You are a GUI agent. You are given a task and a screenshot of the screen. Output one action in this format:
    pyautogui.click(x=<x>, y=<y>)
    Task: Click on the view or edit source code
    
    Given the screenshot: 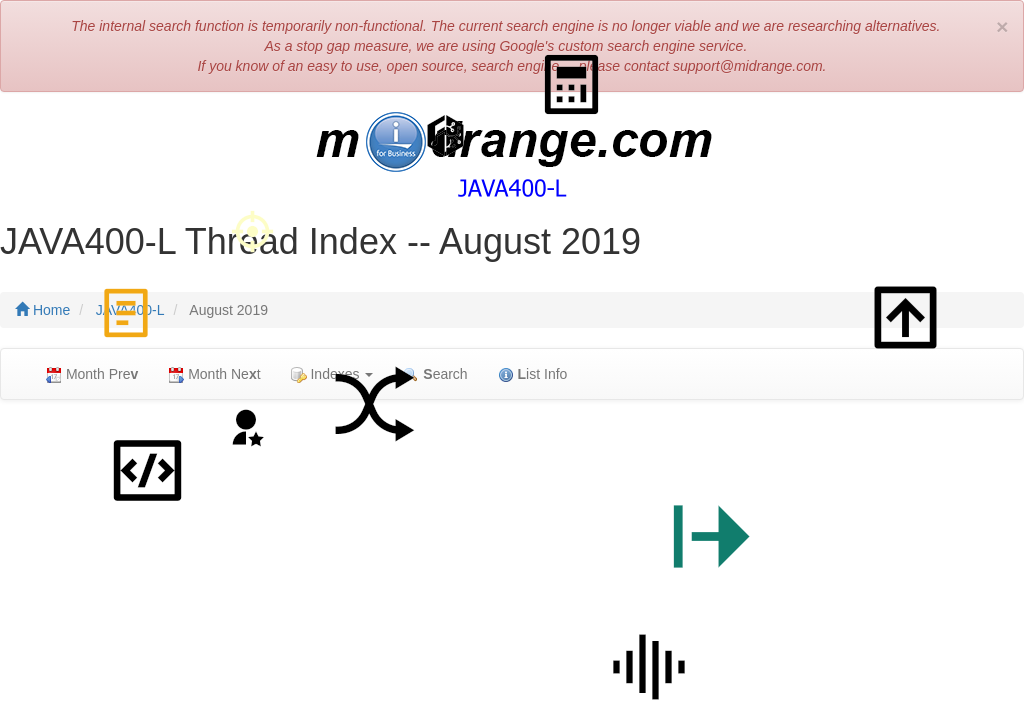 What is the action you would take?
    pyautogui.click(x=147, y=470)
    